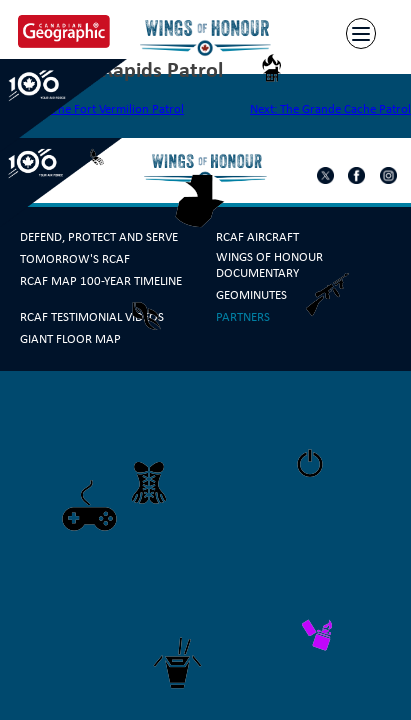 This screenshot has width=411, height=720. What do you see at coordinates (317, 635) in the screenshot?
I see `ignite or activate a fire-related feature` at bounding box center [317, 635].